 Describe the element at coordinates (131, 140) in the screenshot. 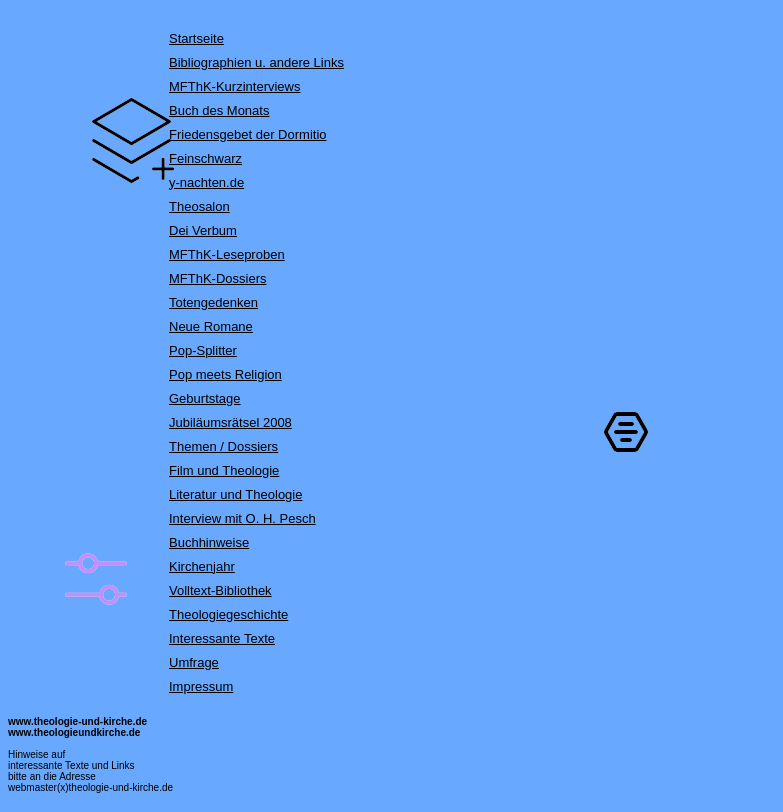

I see `add a new layer to the stack` at that location.